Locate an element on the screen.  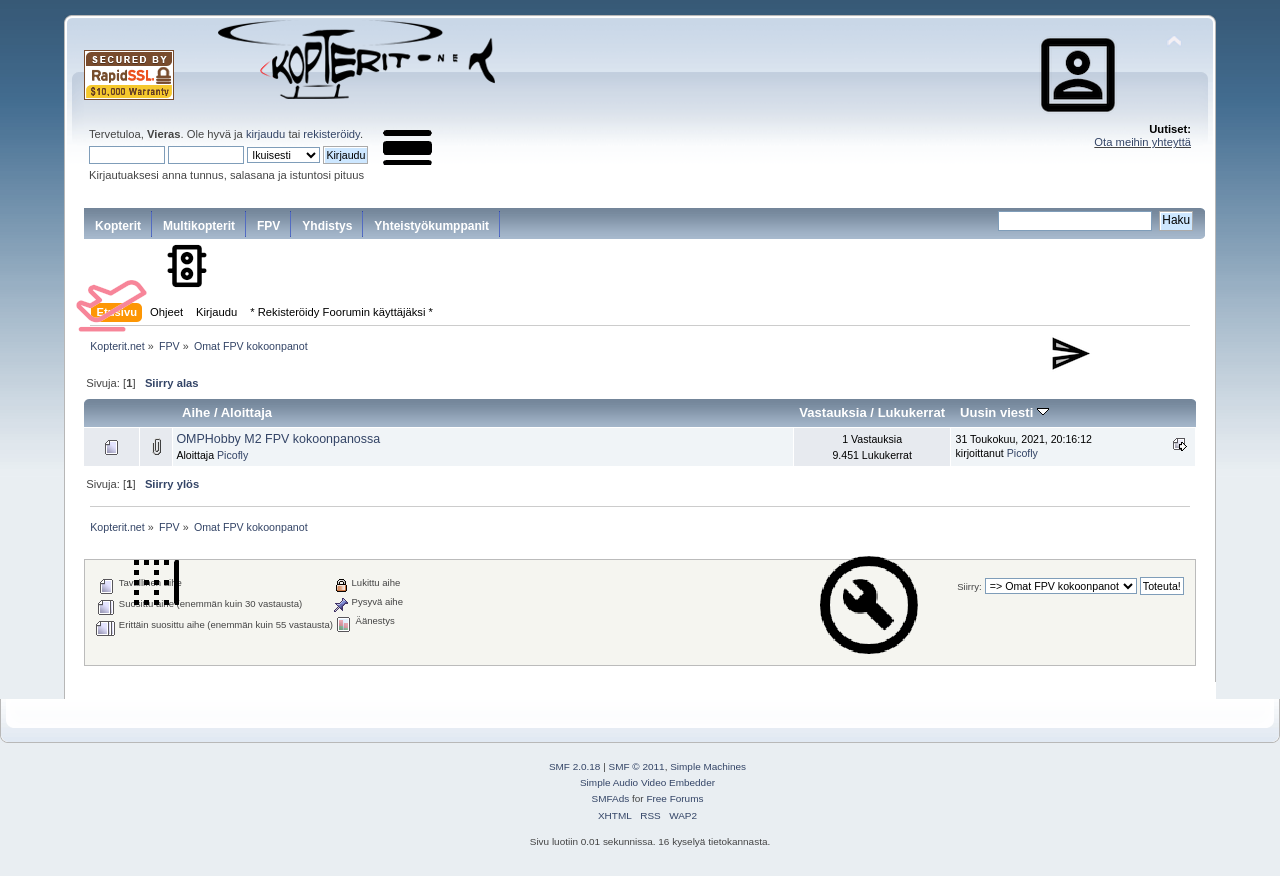
apply border to the right edge of a cell or selection is located at coordinates (156, 582).